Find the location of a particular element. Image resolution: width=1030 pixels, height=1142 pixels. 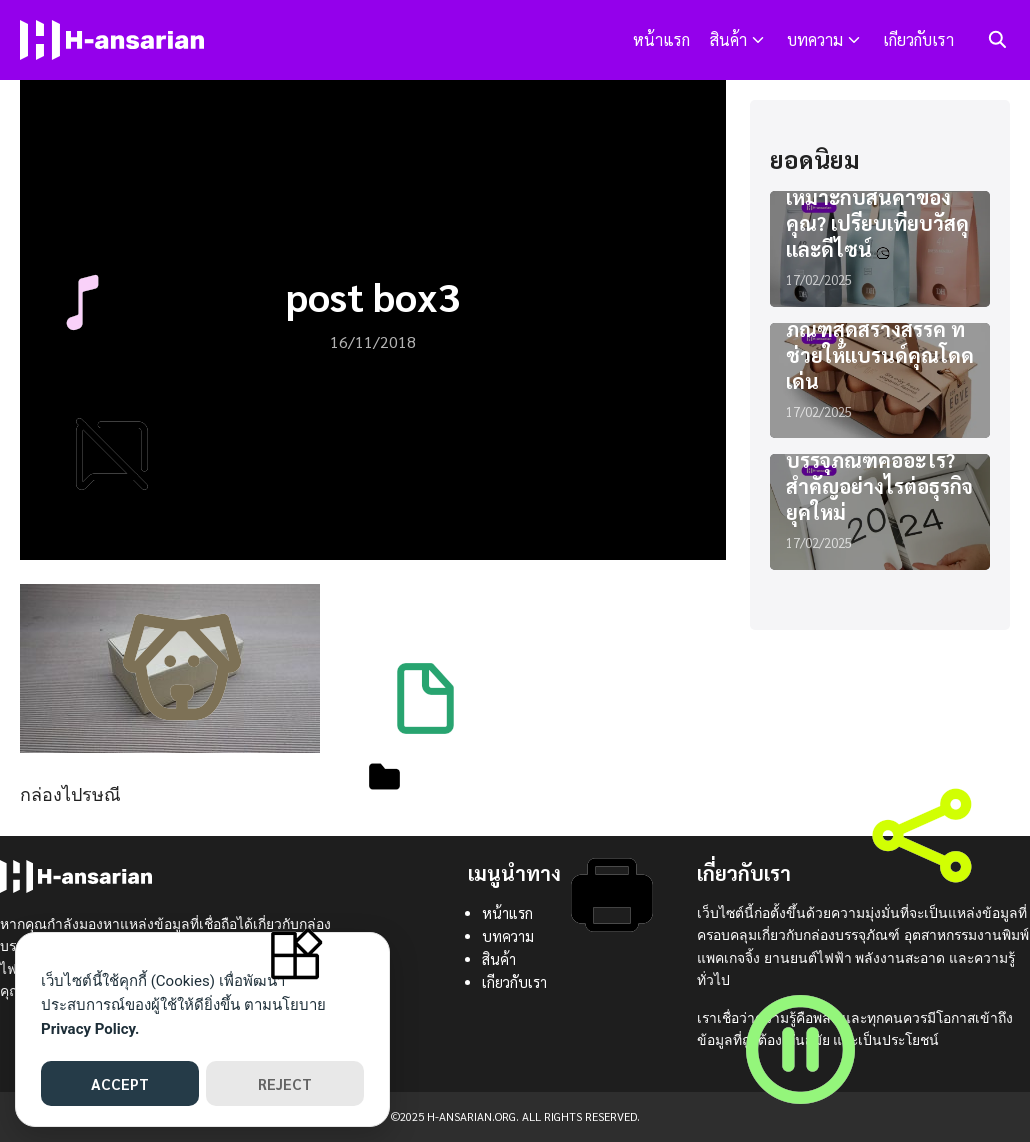

mute or disable chat notifications is located at coordinates (112, 454).